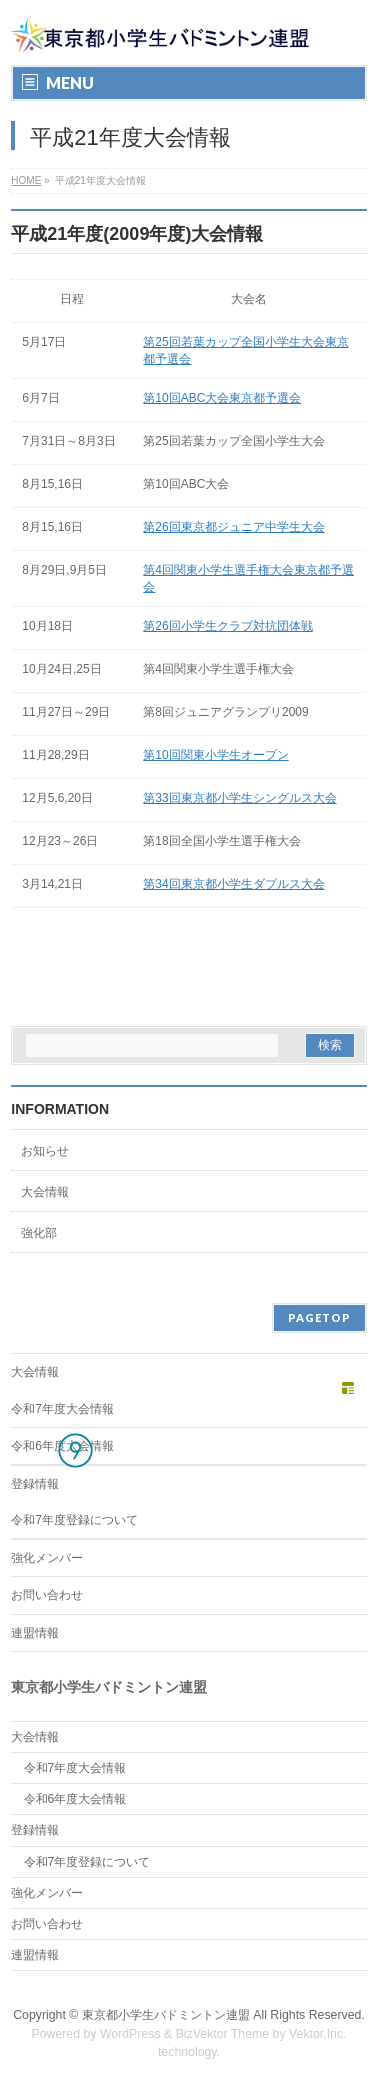 This screenshot has height=2091, width=378. I want to click on access document templates, so click(348, 1388).